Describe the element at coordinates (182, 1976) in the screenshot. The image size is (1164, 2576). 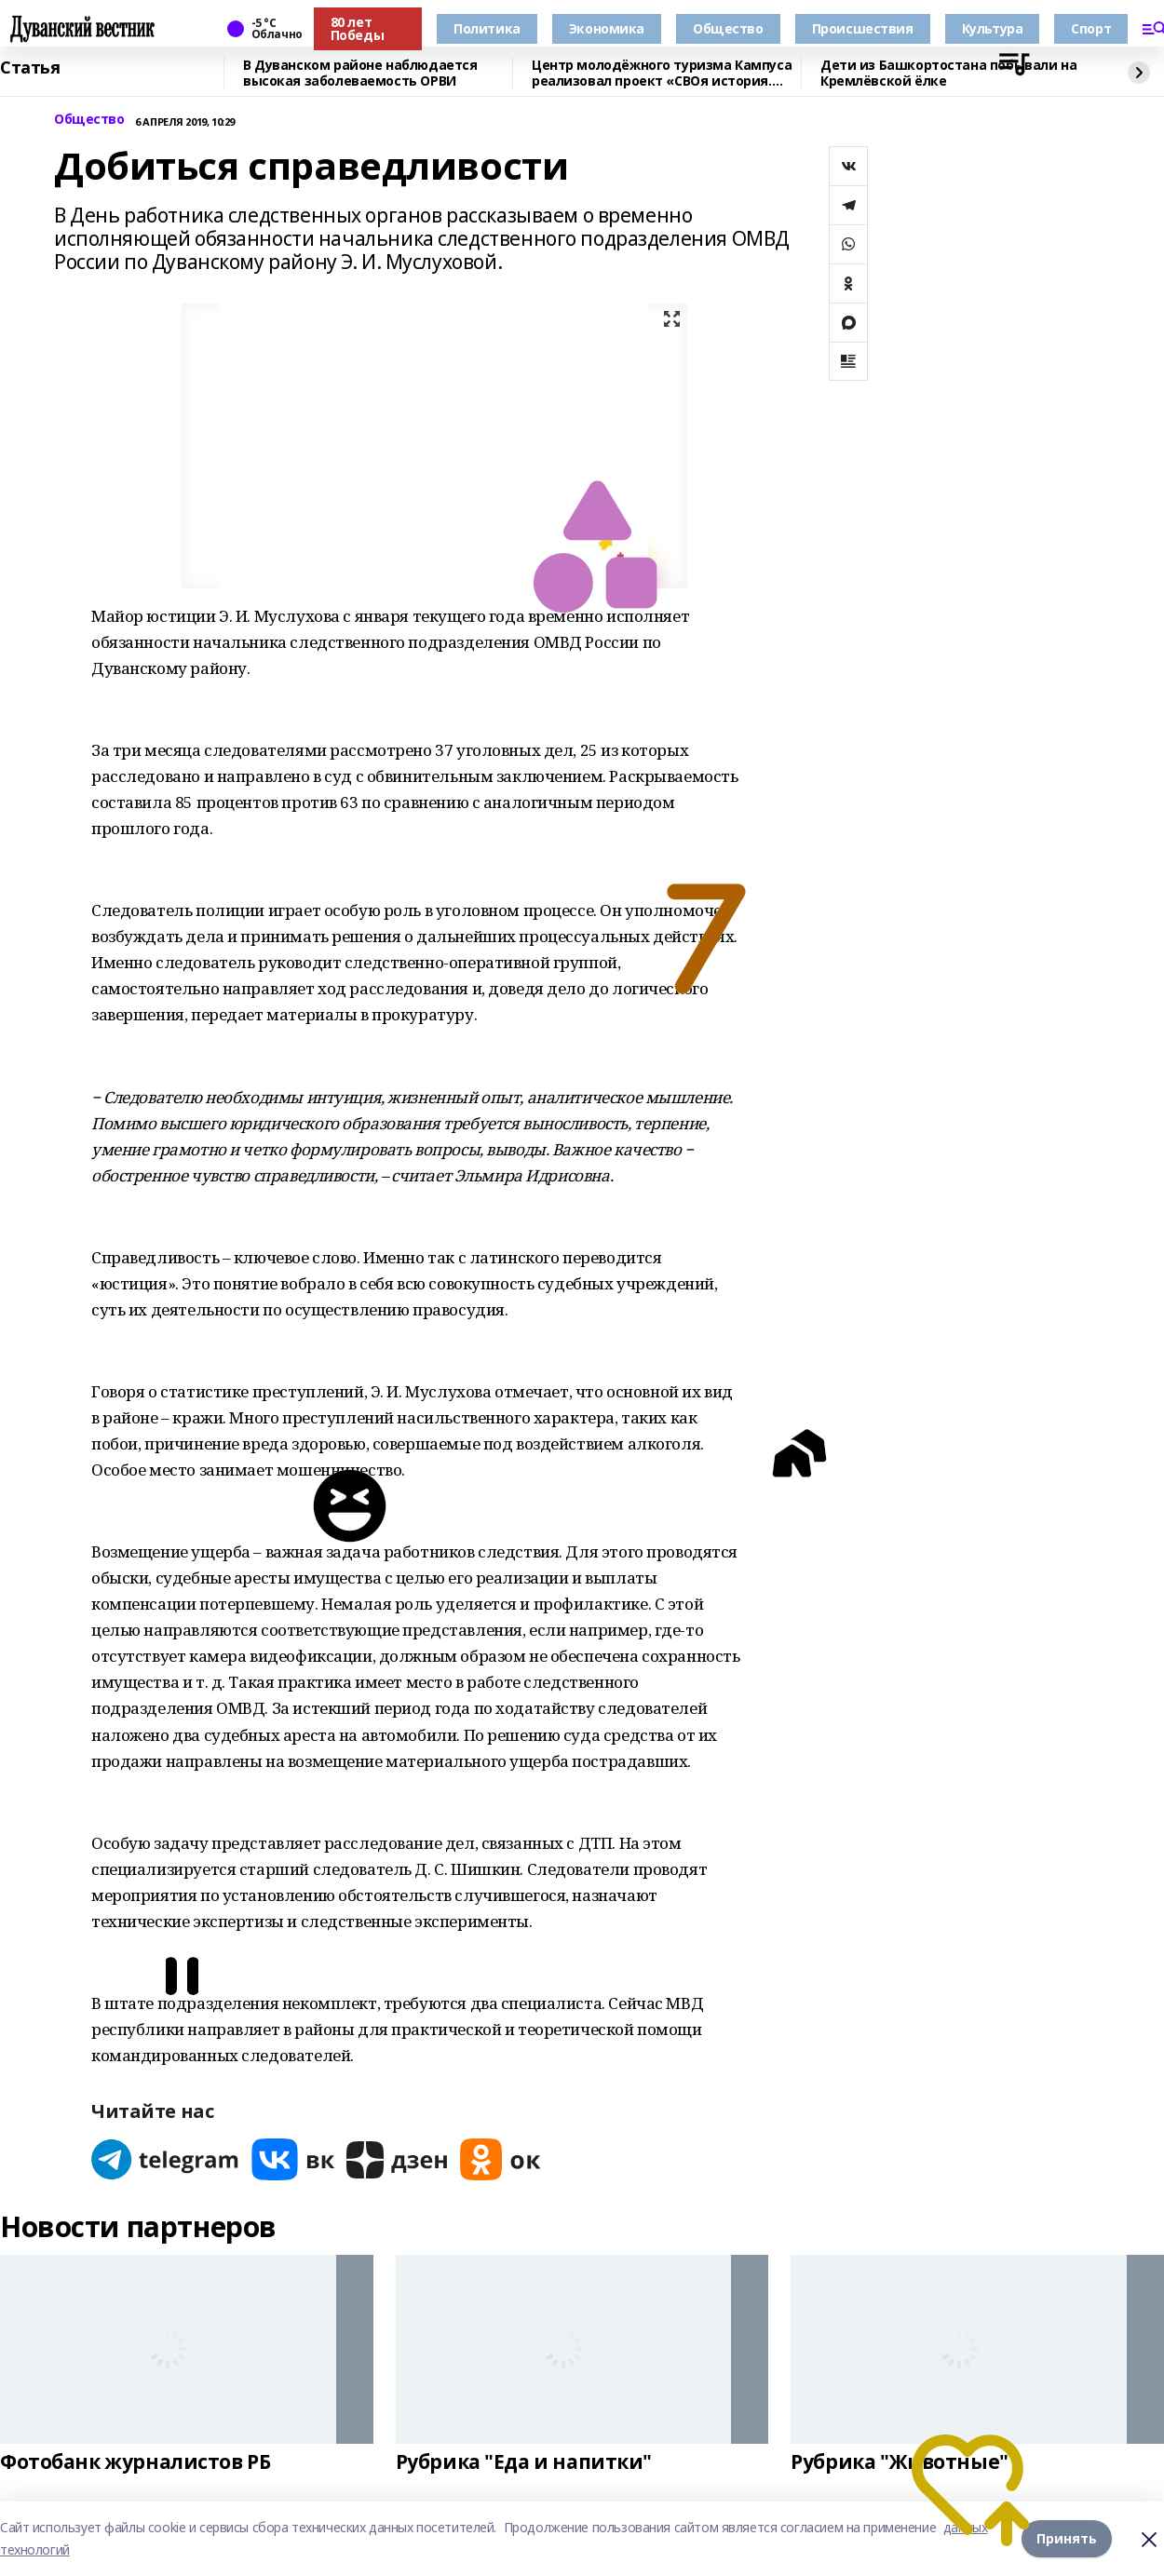
I see `pause media playback` at that location.